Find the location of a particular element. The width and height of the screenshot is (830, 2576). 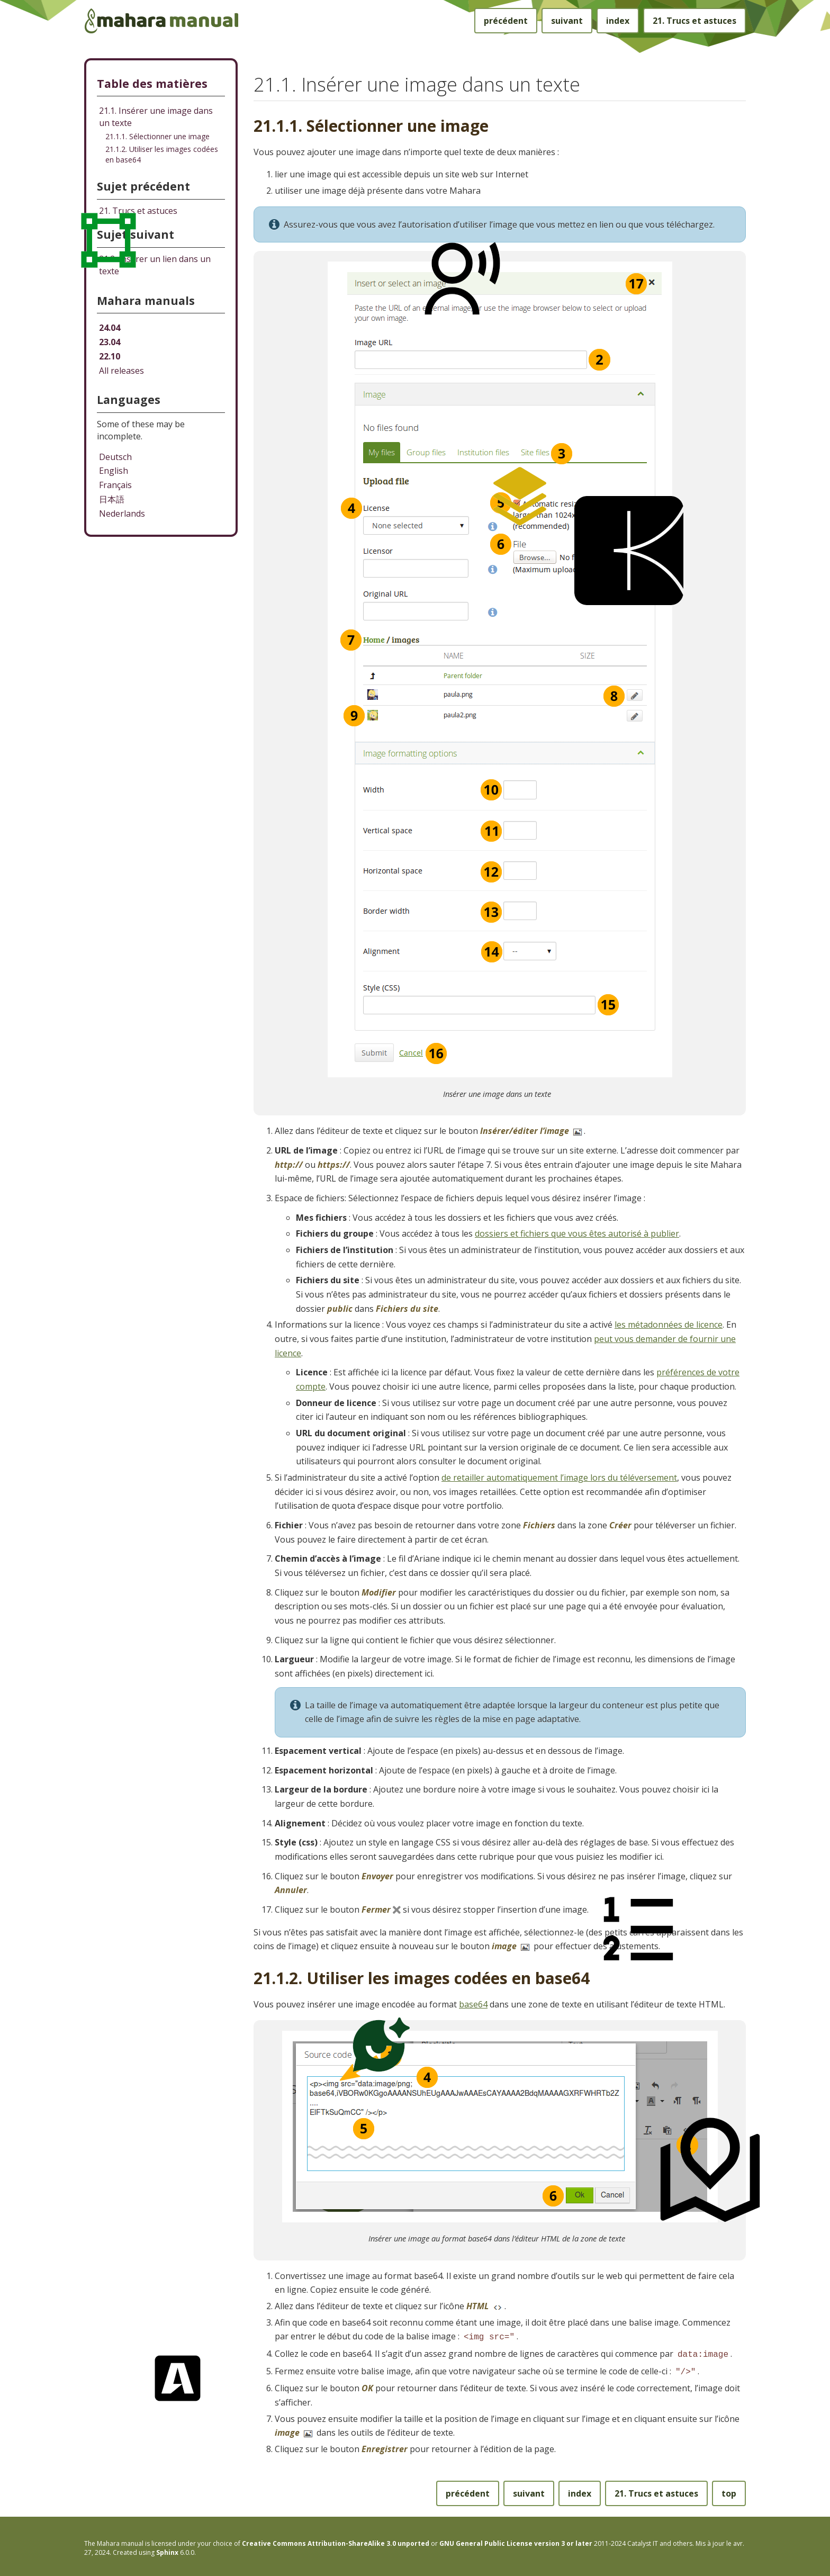

view map directions or navigation is located at coordinates (710, 2172).